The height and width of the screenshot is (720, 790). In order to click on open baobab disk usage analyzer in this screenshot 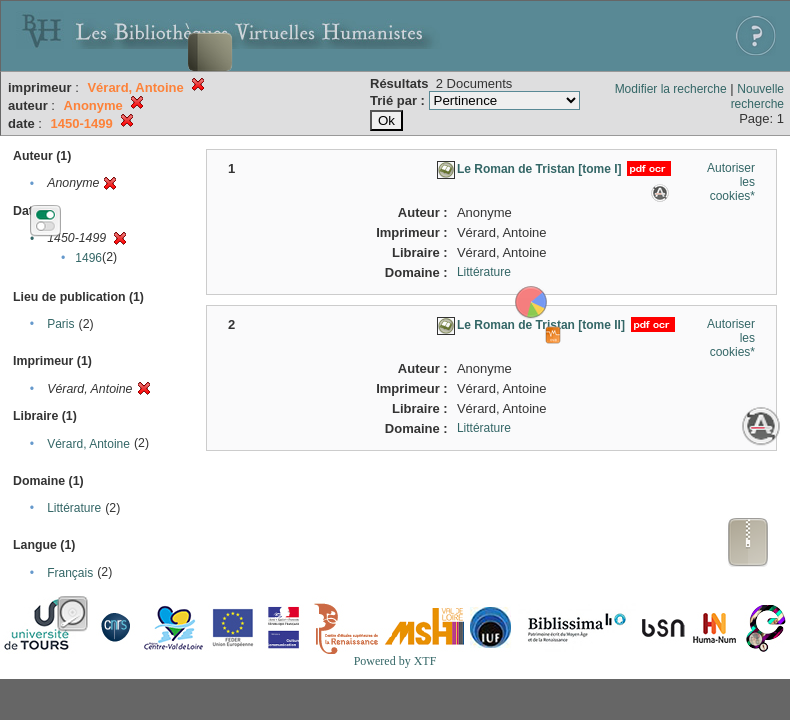, I will do `click(531, 302)`.